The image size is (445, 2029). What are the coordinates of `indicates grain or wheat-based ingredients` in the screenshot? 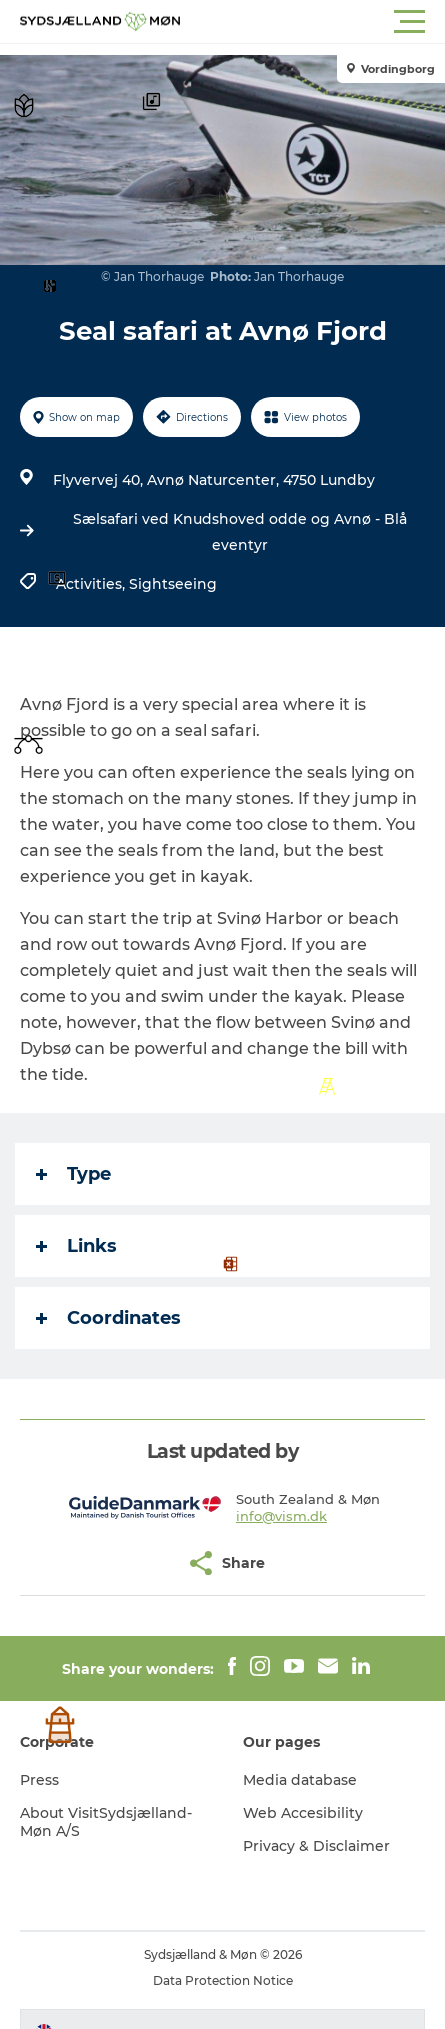 It's located at (24, 106).